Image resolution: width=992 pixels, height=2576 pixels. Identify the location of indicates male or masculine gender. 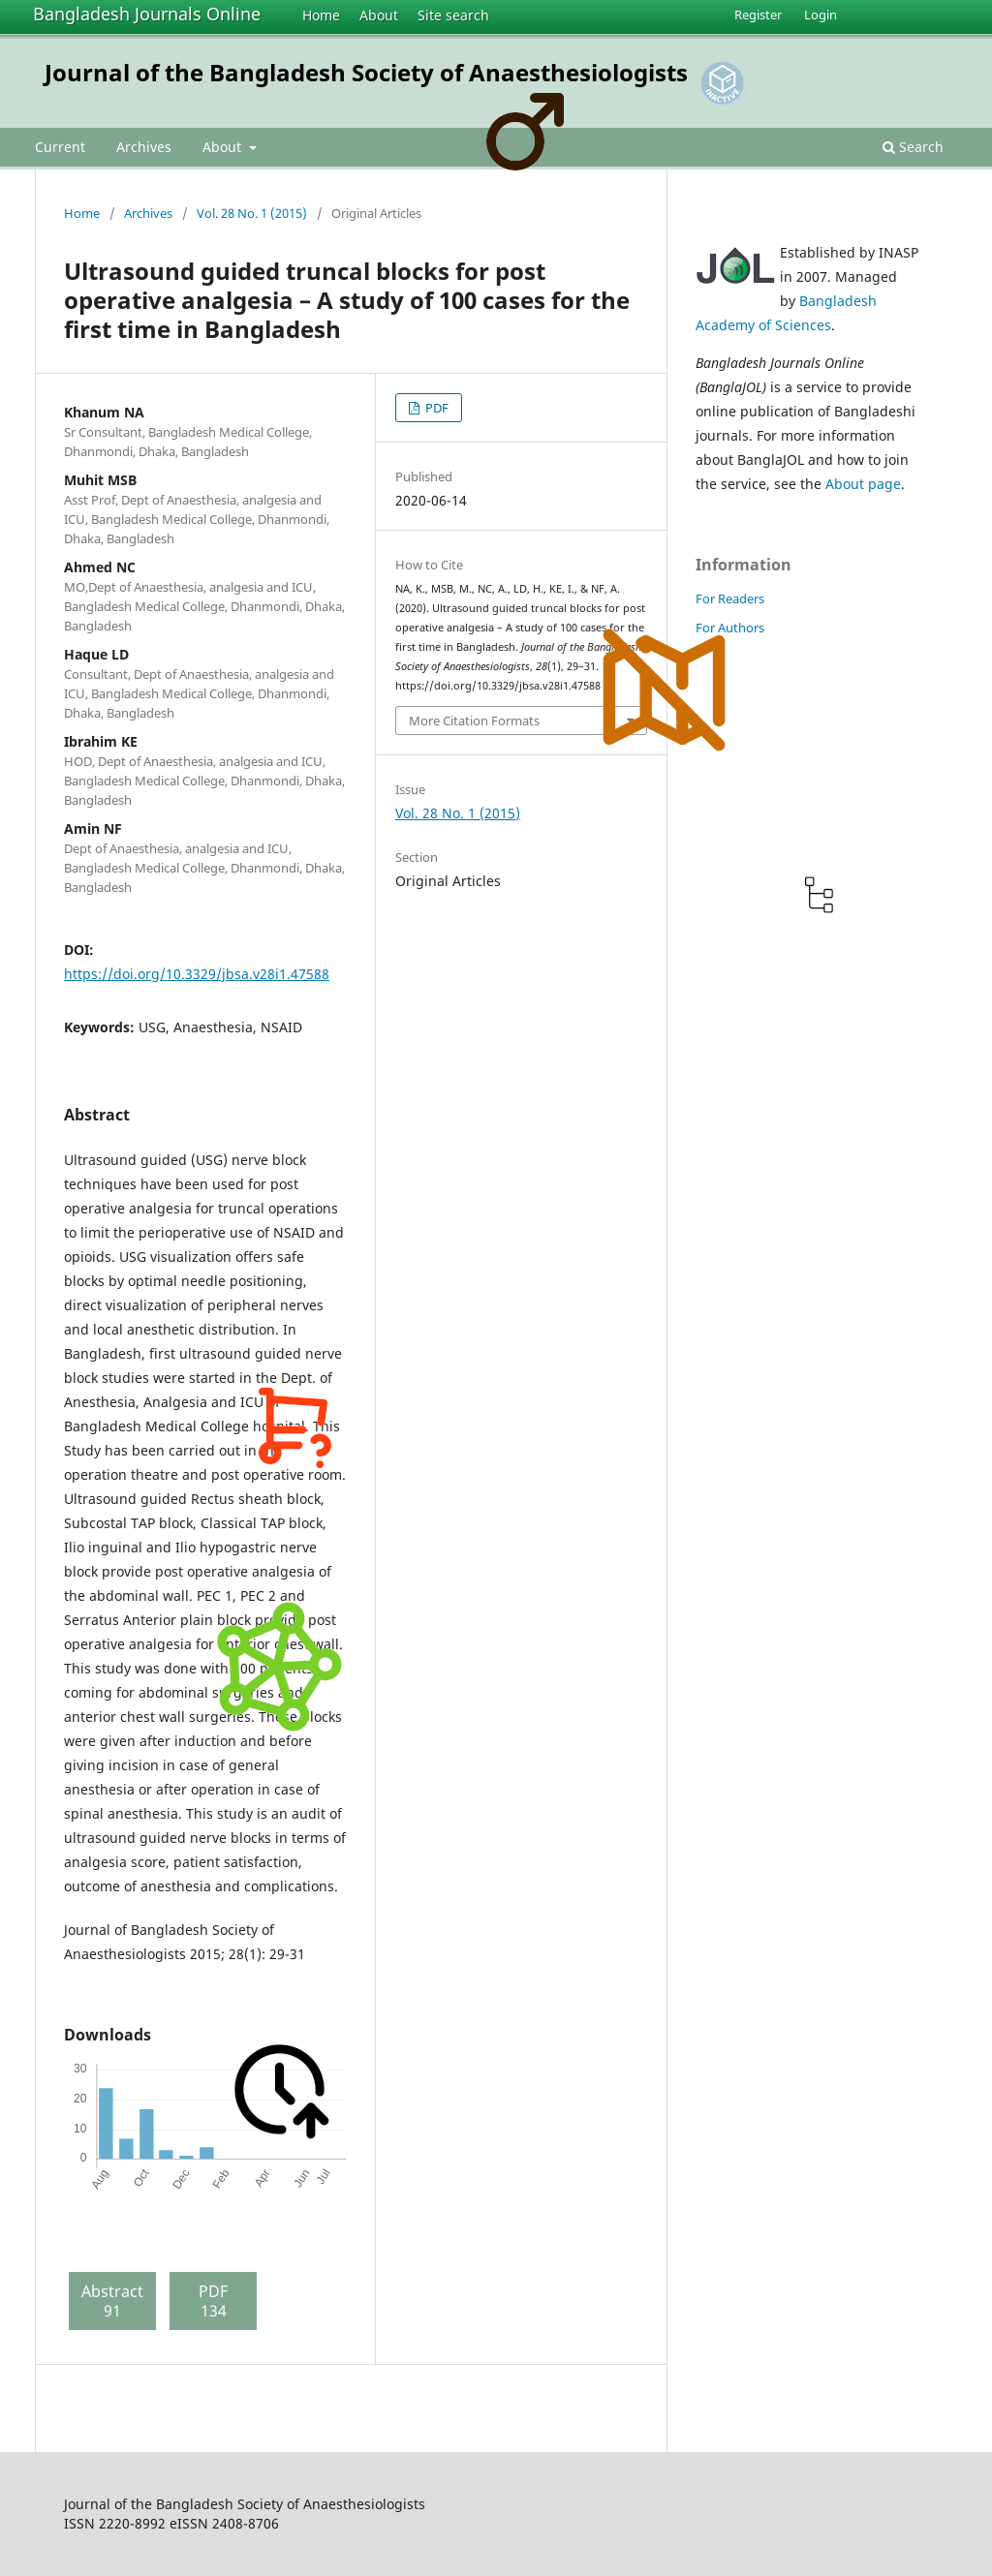
(525, 132).